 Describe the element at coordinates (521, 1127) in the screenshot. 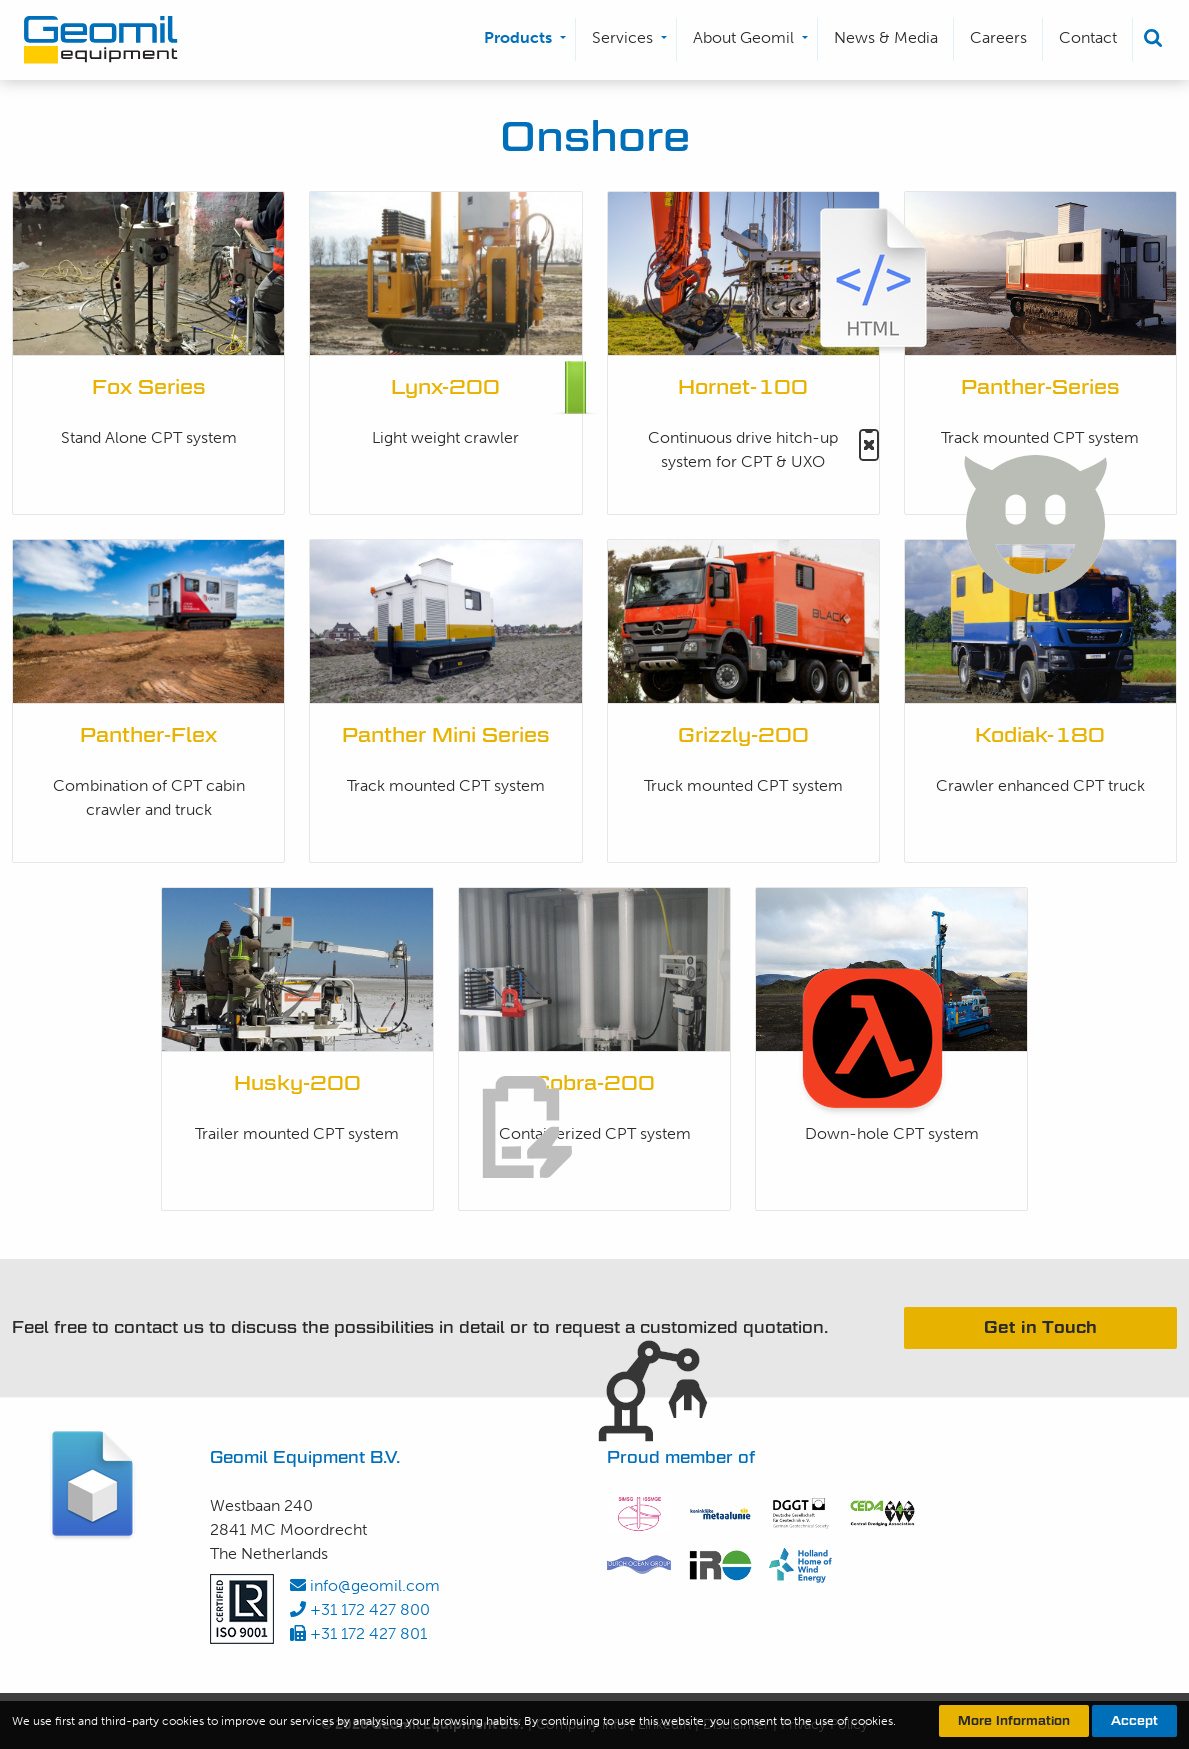

I see `indicates battery is low but currently charging` at that location.